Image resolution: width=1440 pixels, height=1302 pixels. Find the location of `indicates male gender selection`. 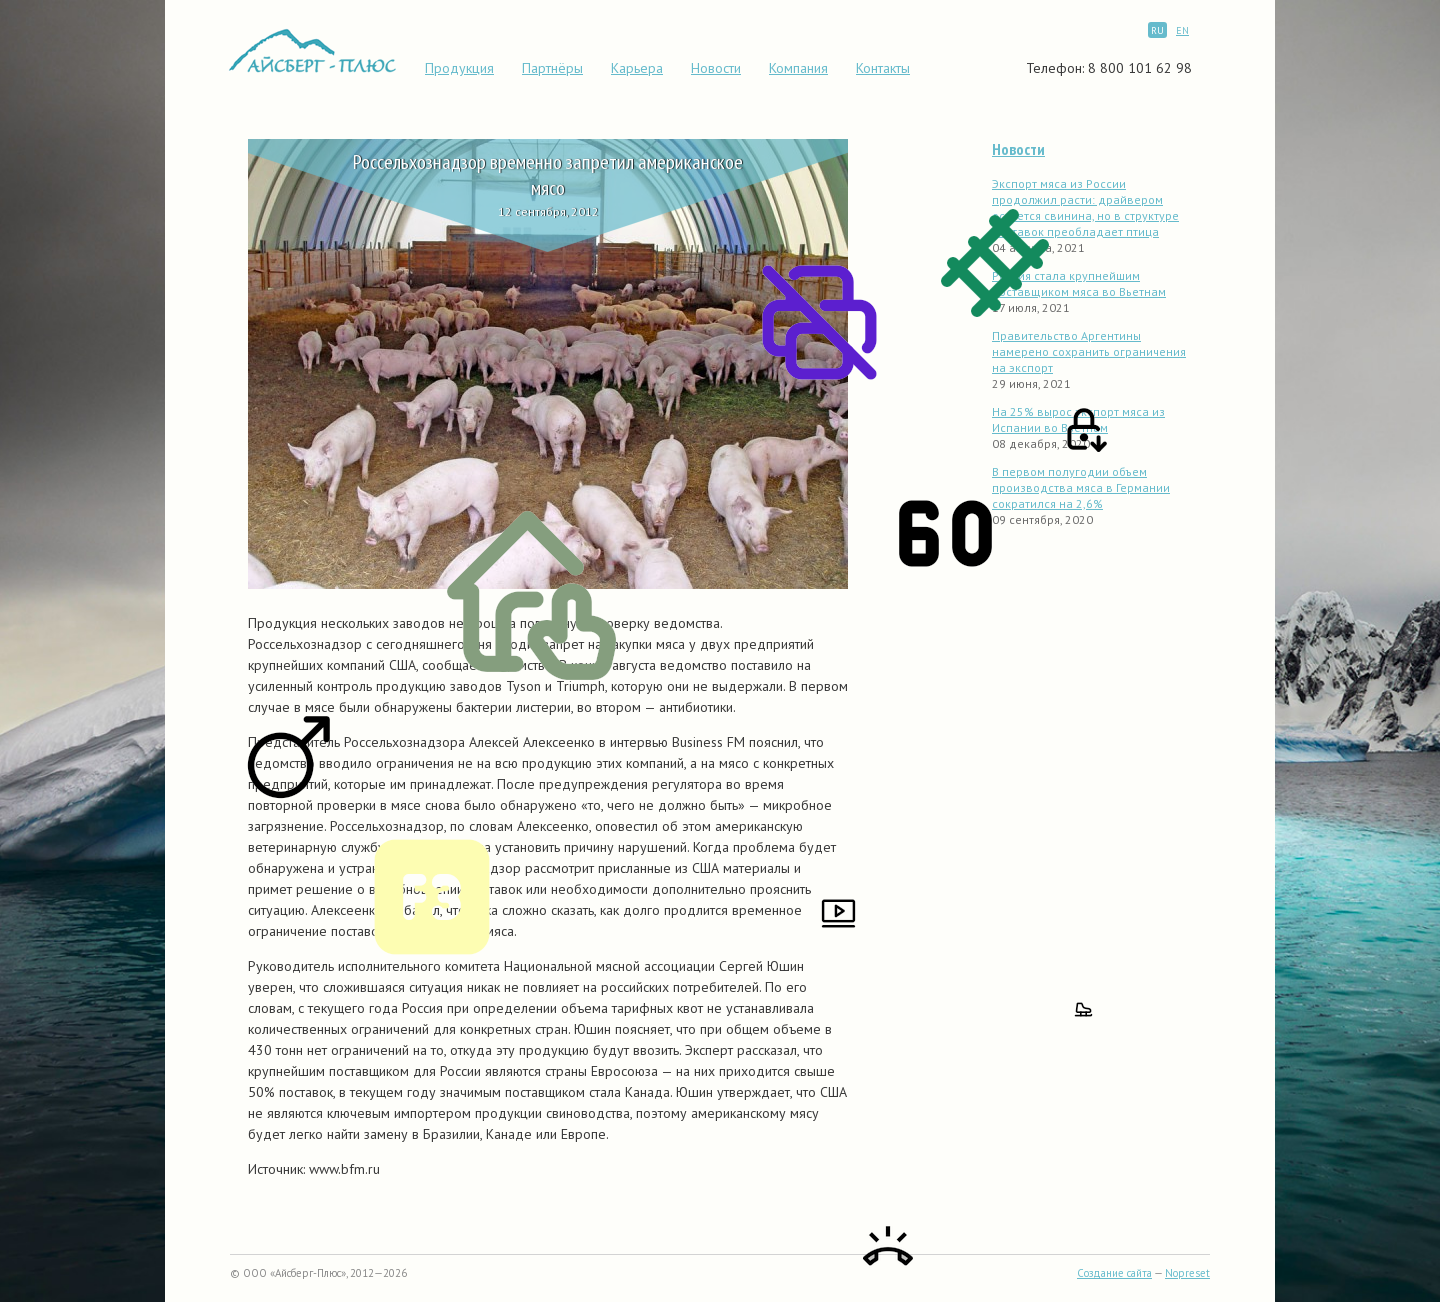

indicates male gender selection is located at coordinates (290, 755).